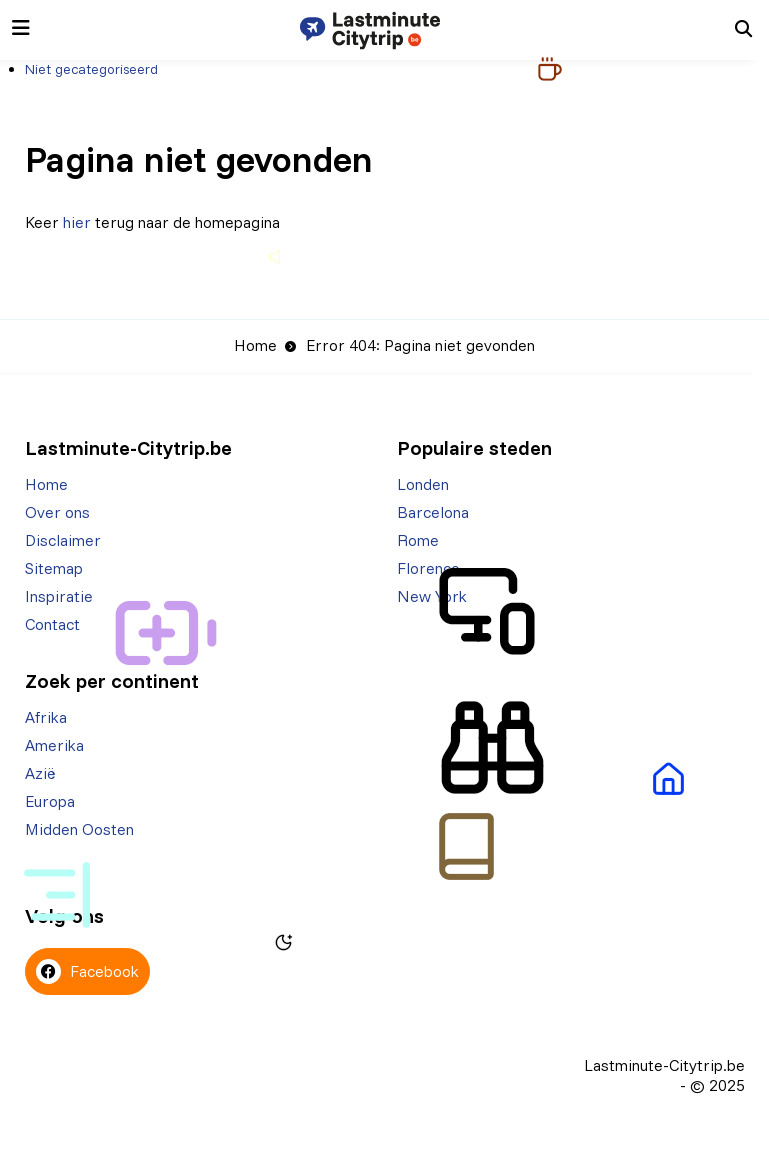  What do you see at coordinates (57, 895) in the screenshot?
I see `align text to the right` at bounding box center [57, 895].